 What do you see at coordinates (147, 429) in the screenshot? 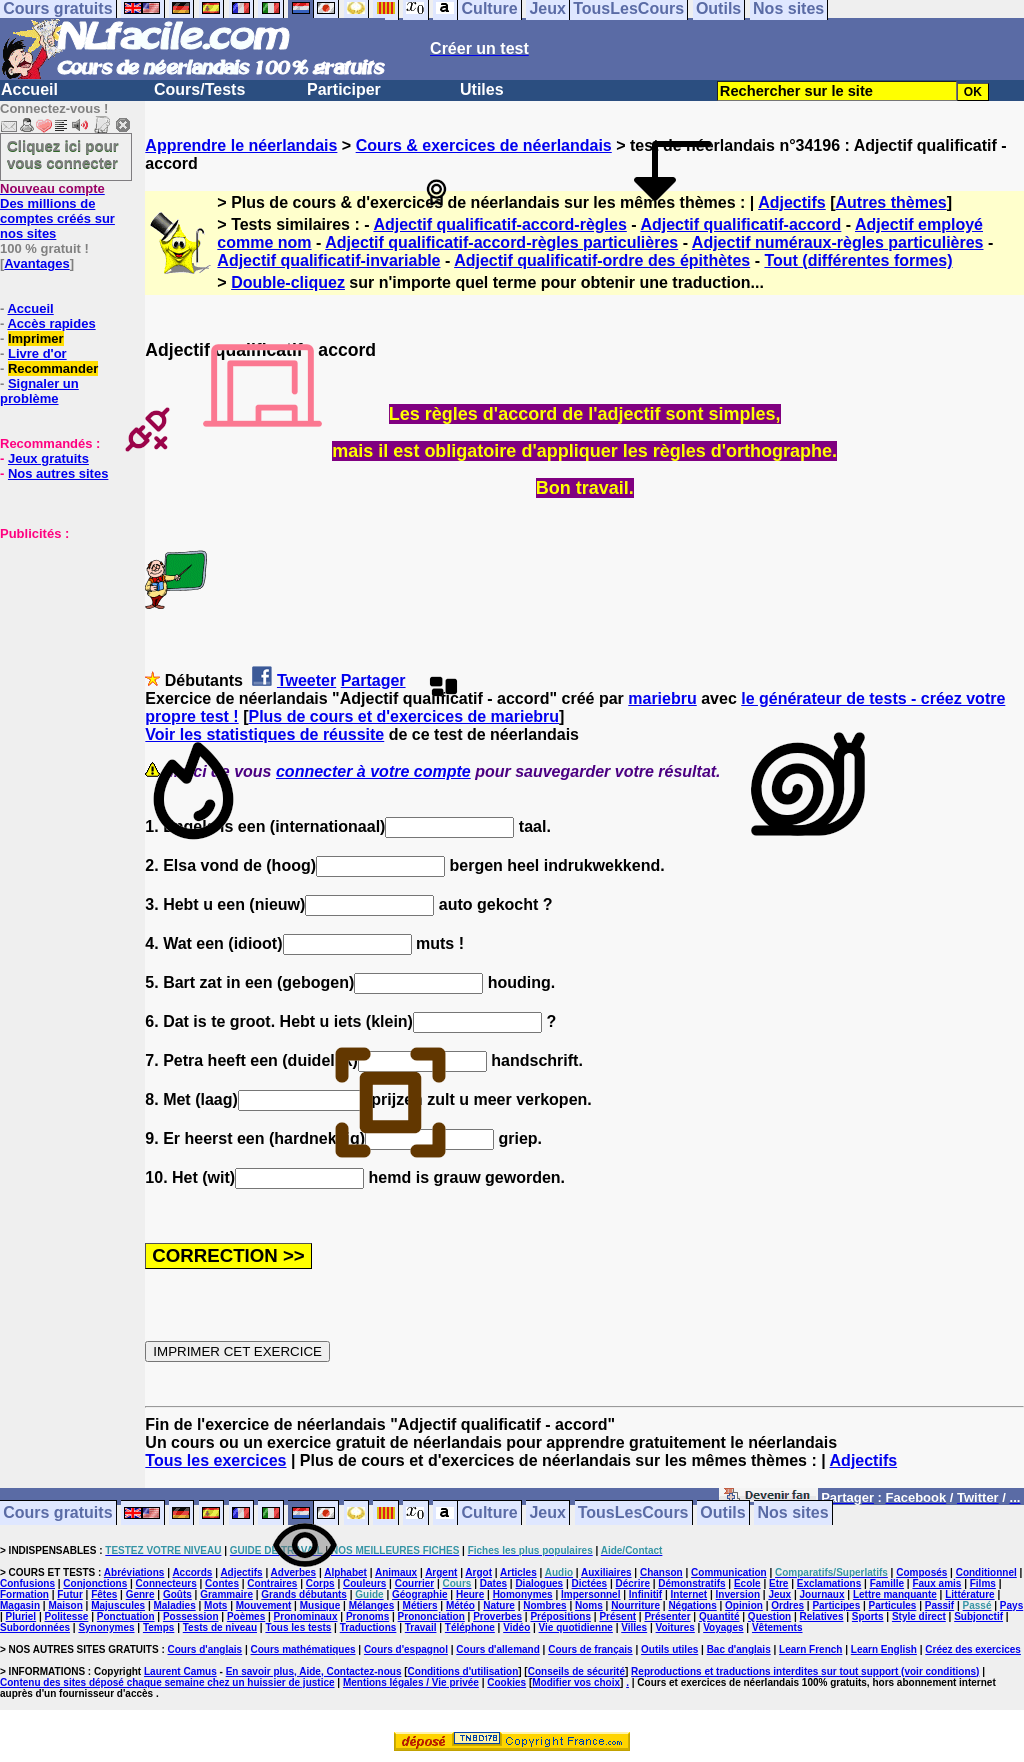
I see `disconnect from power source` at bounding box center [147, 429].